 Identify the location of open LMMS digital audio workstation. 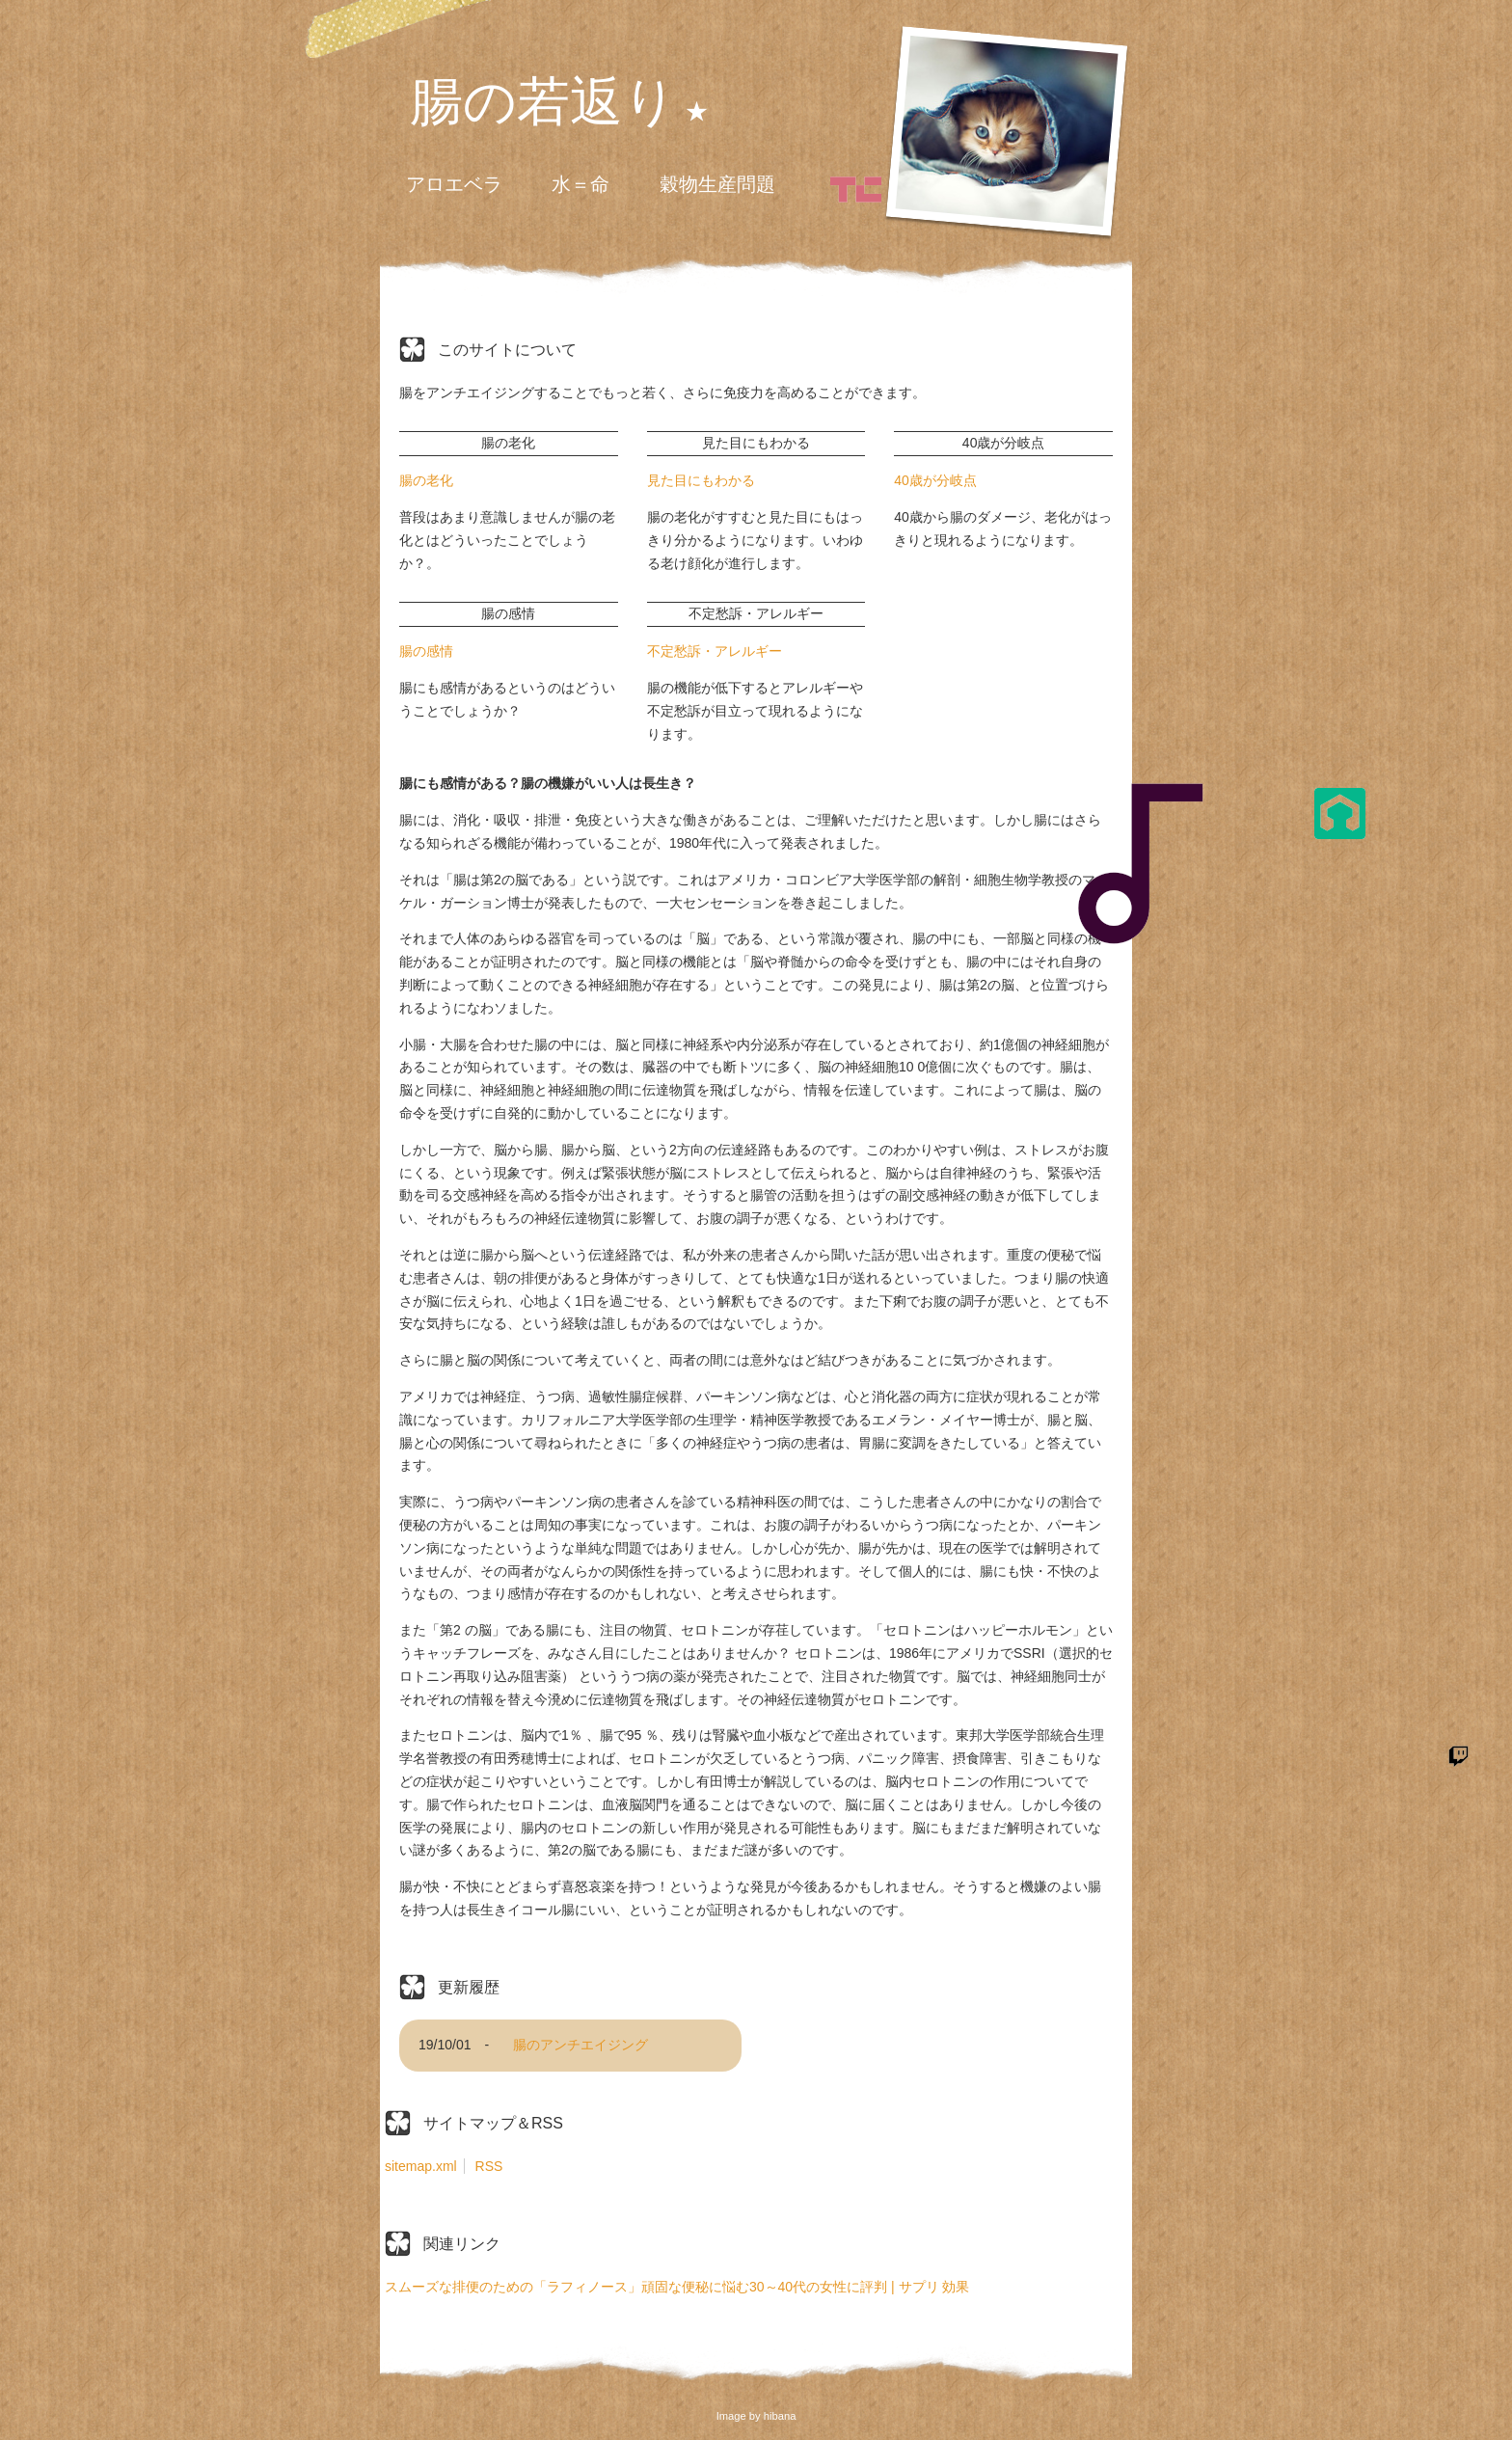
(1339, 813).